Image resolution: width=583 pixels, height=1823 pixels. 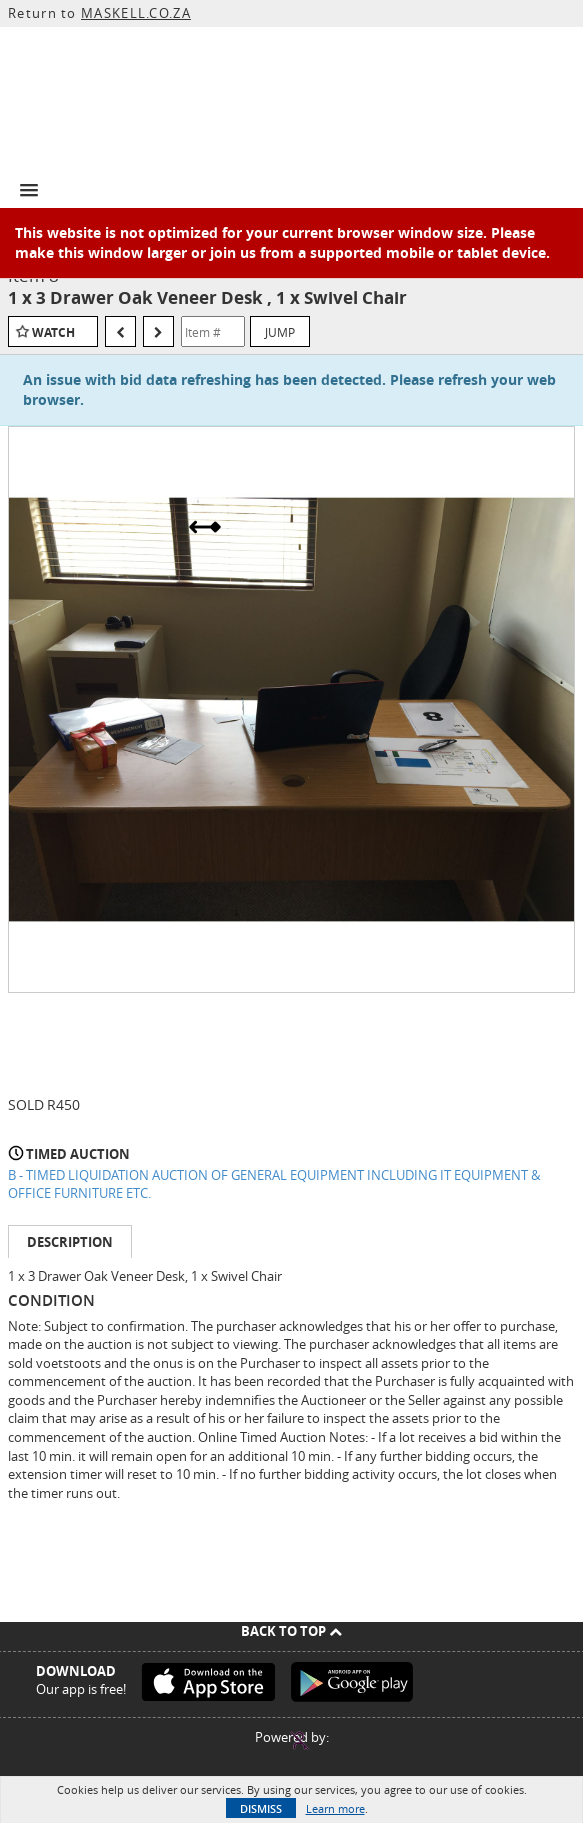 What do you see at coordinates (299, 1740) in the screenshot?
I see `user account disabled or deactivated` at bounding box center [299, 1740].